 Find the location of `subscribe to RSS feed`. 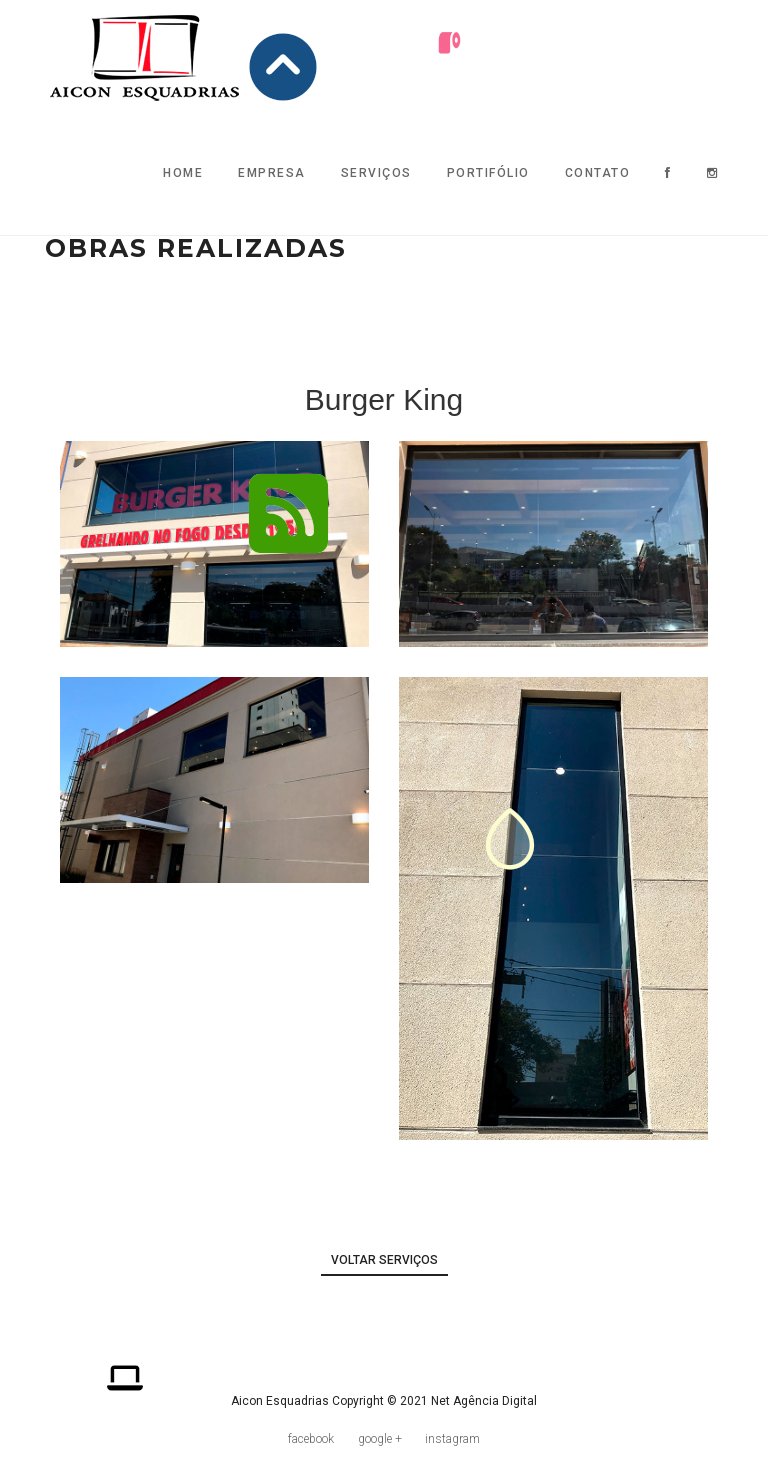

subscribe to RSS feed is located at coordinates (288, 513).